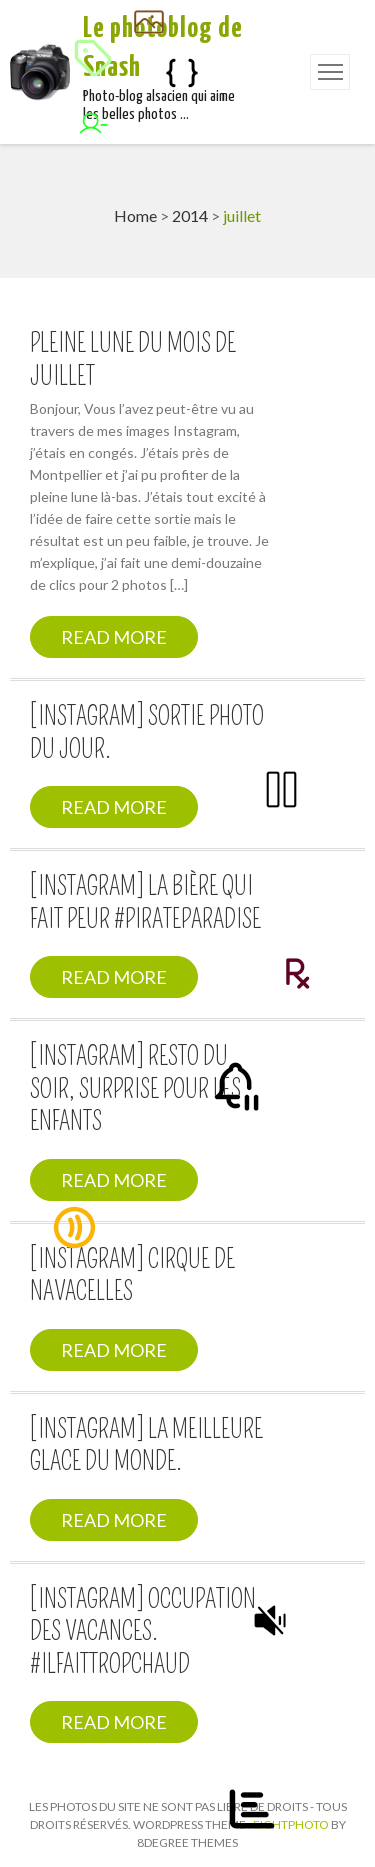  Describe the element at coordinates (149, 22) in the screenshot. I see `view photo or image` at that location.